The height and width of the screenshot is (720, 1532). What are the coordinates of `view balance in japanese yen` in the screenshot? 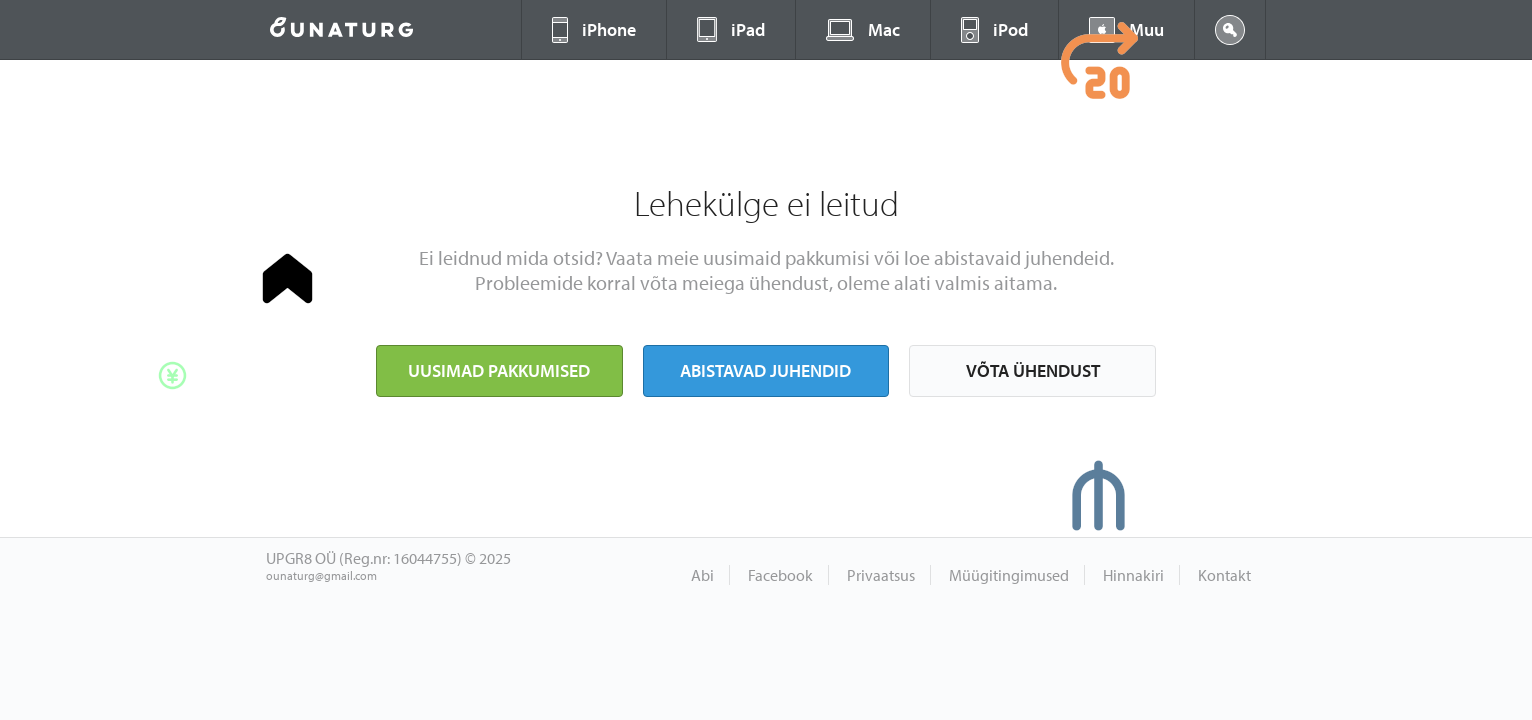 It's located at (172, 375).